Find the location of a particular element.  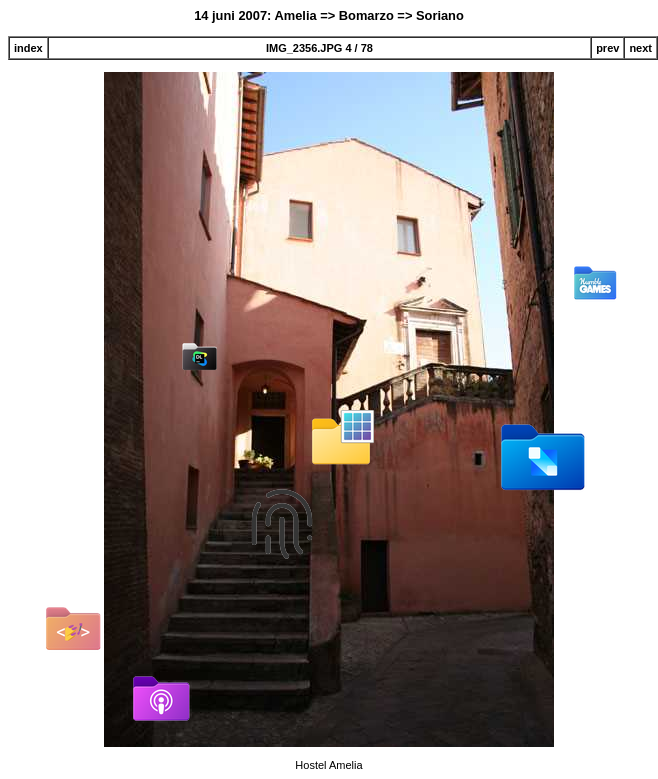

folder containing styled-components files is located at coordinates (73, 630).